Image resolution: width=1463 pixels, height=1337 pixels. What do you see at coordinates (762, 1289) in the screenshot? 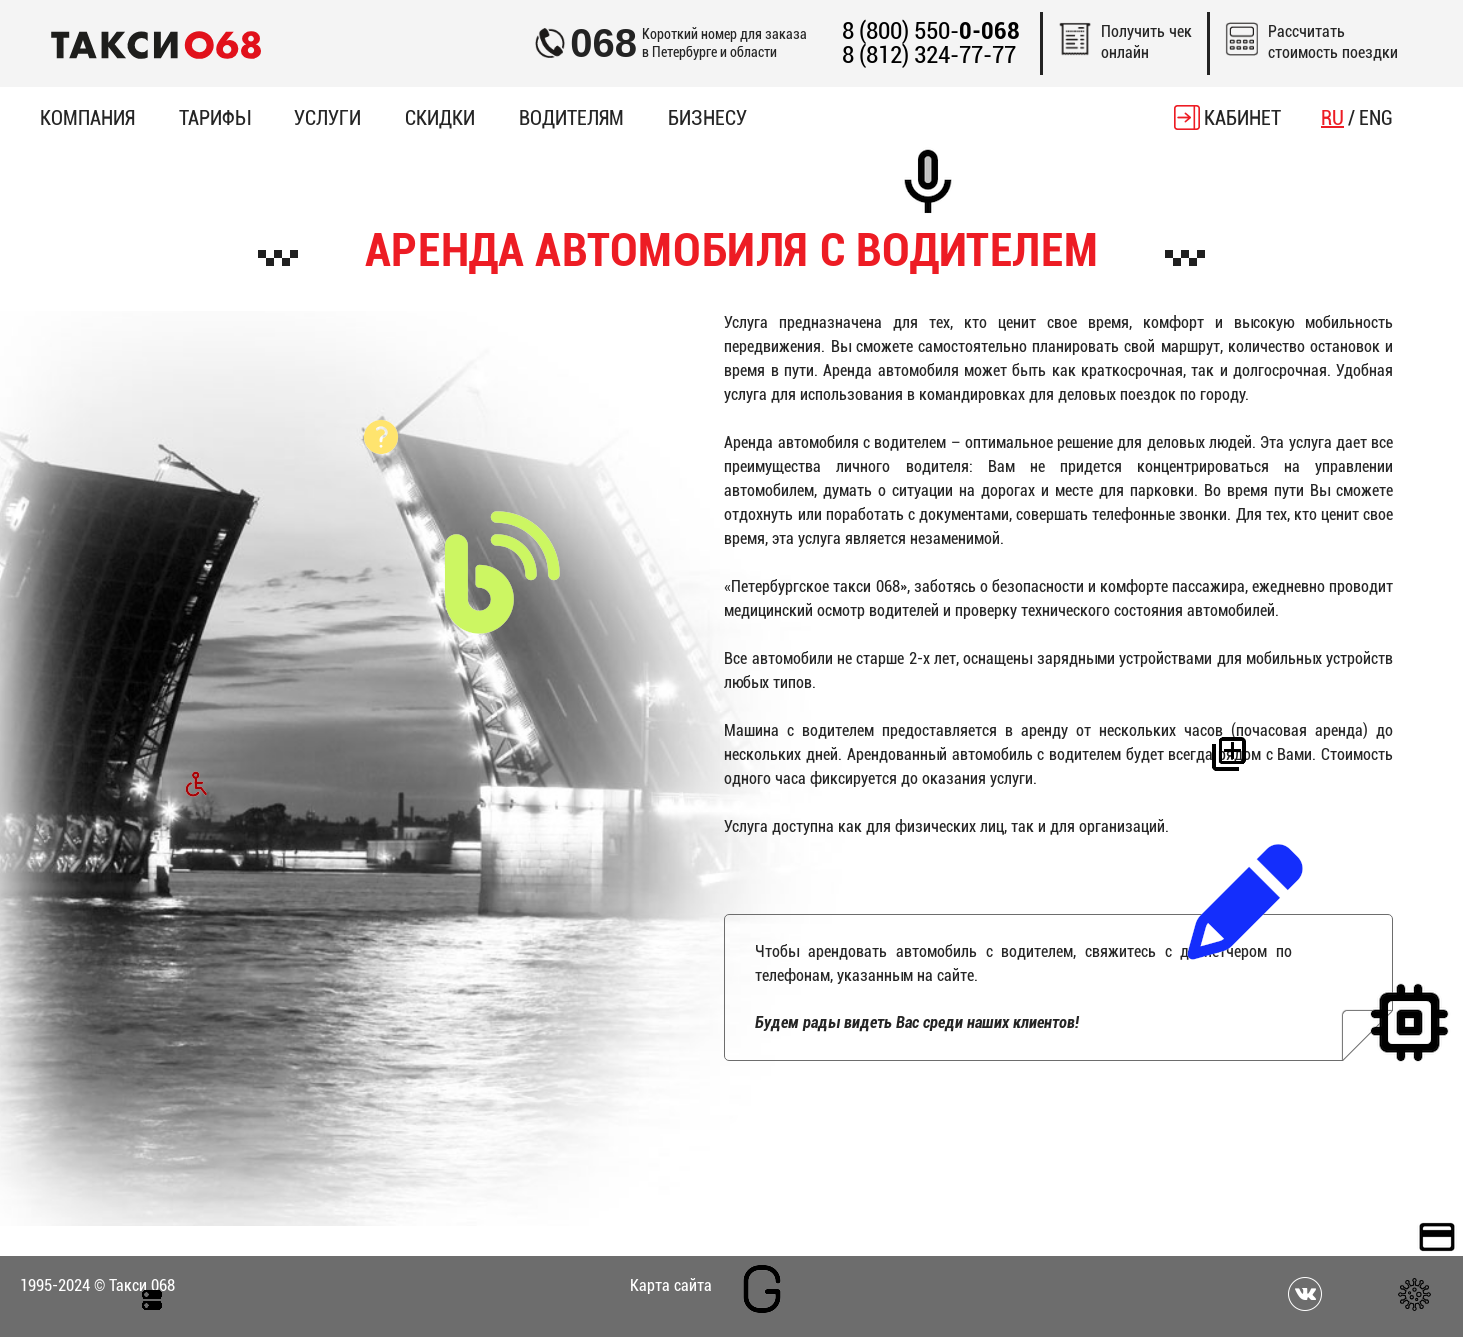
I see `represents the letter G in text or typography tools` at bounding box center [762, 1289].